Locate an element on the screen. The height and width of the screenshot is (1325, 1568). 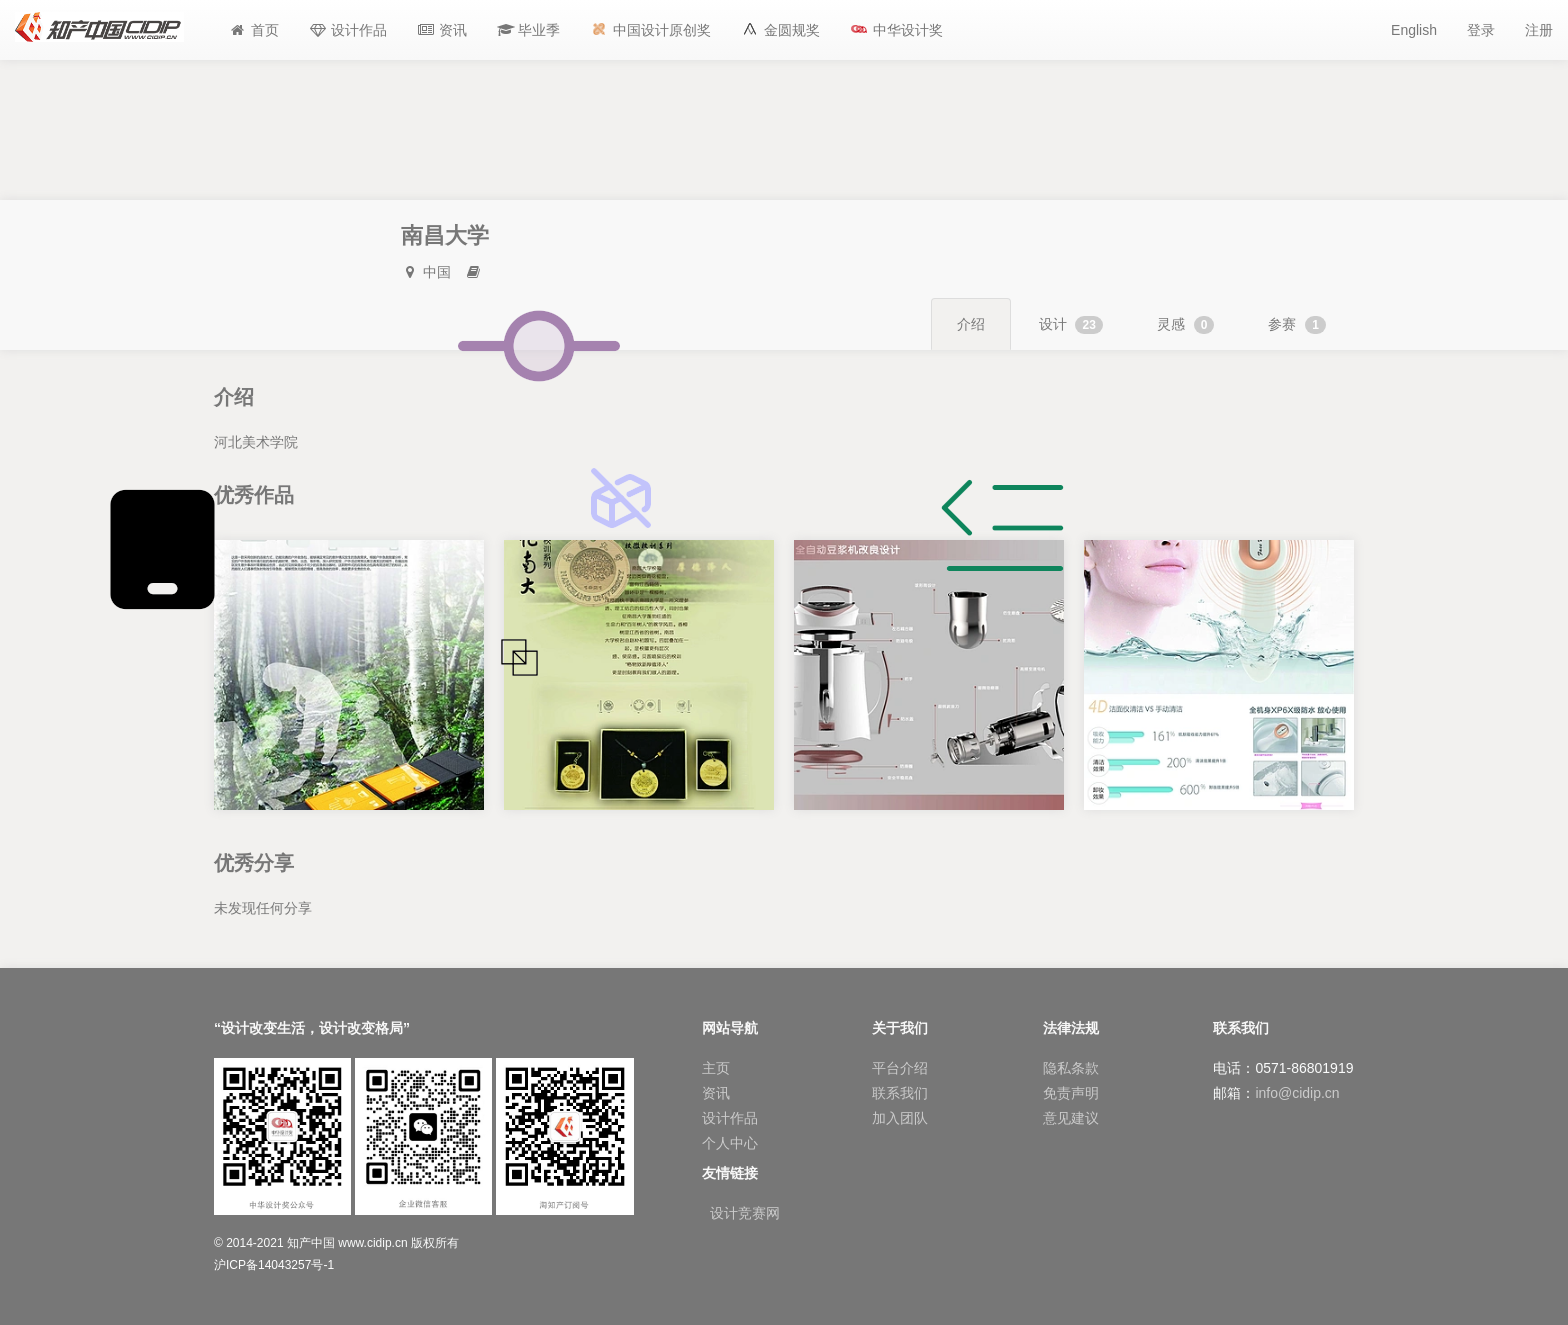
disable 3D view mode is located at coordinates (621, 498).